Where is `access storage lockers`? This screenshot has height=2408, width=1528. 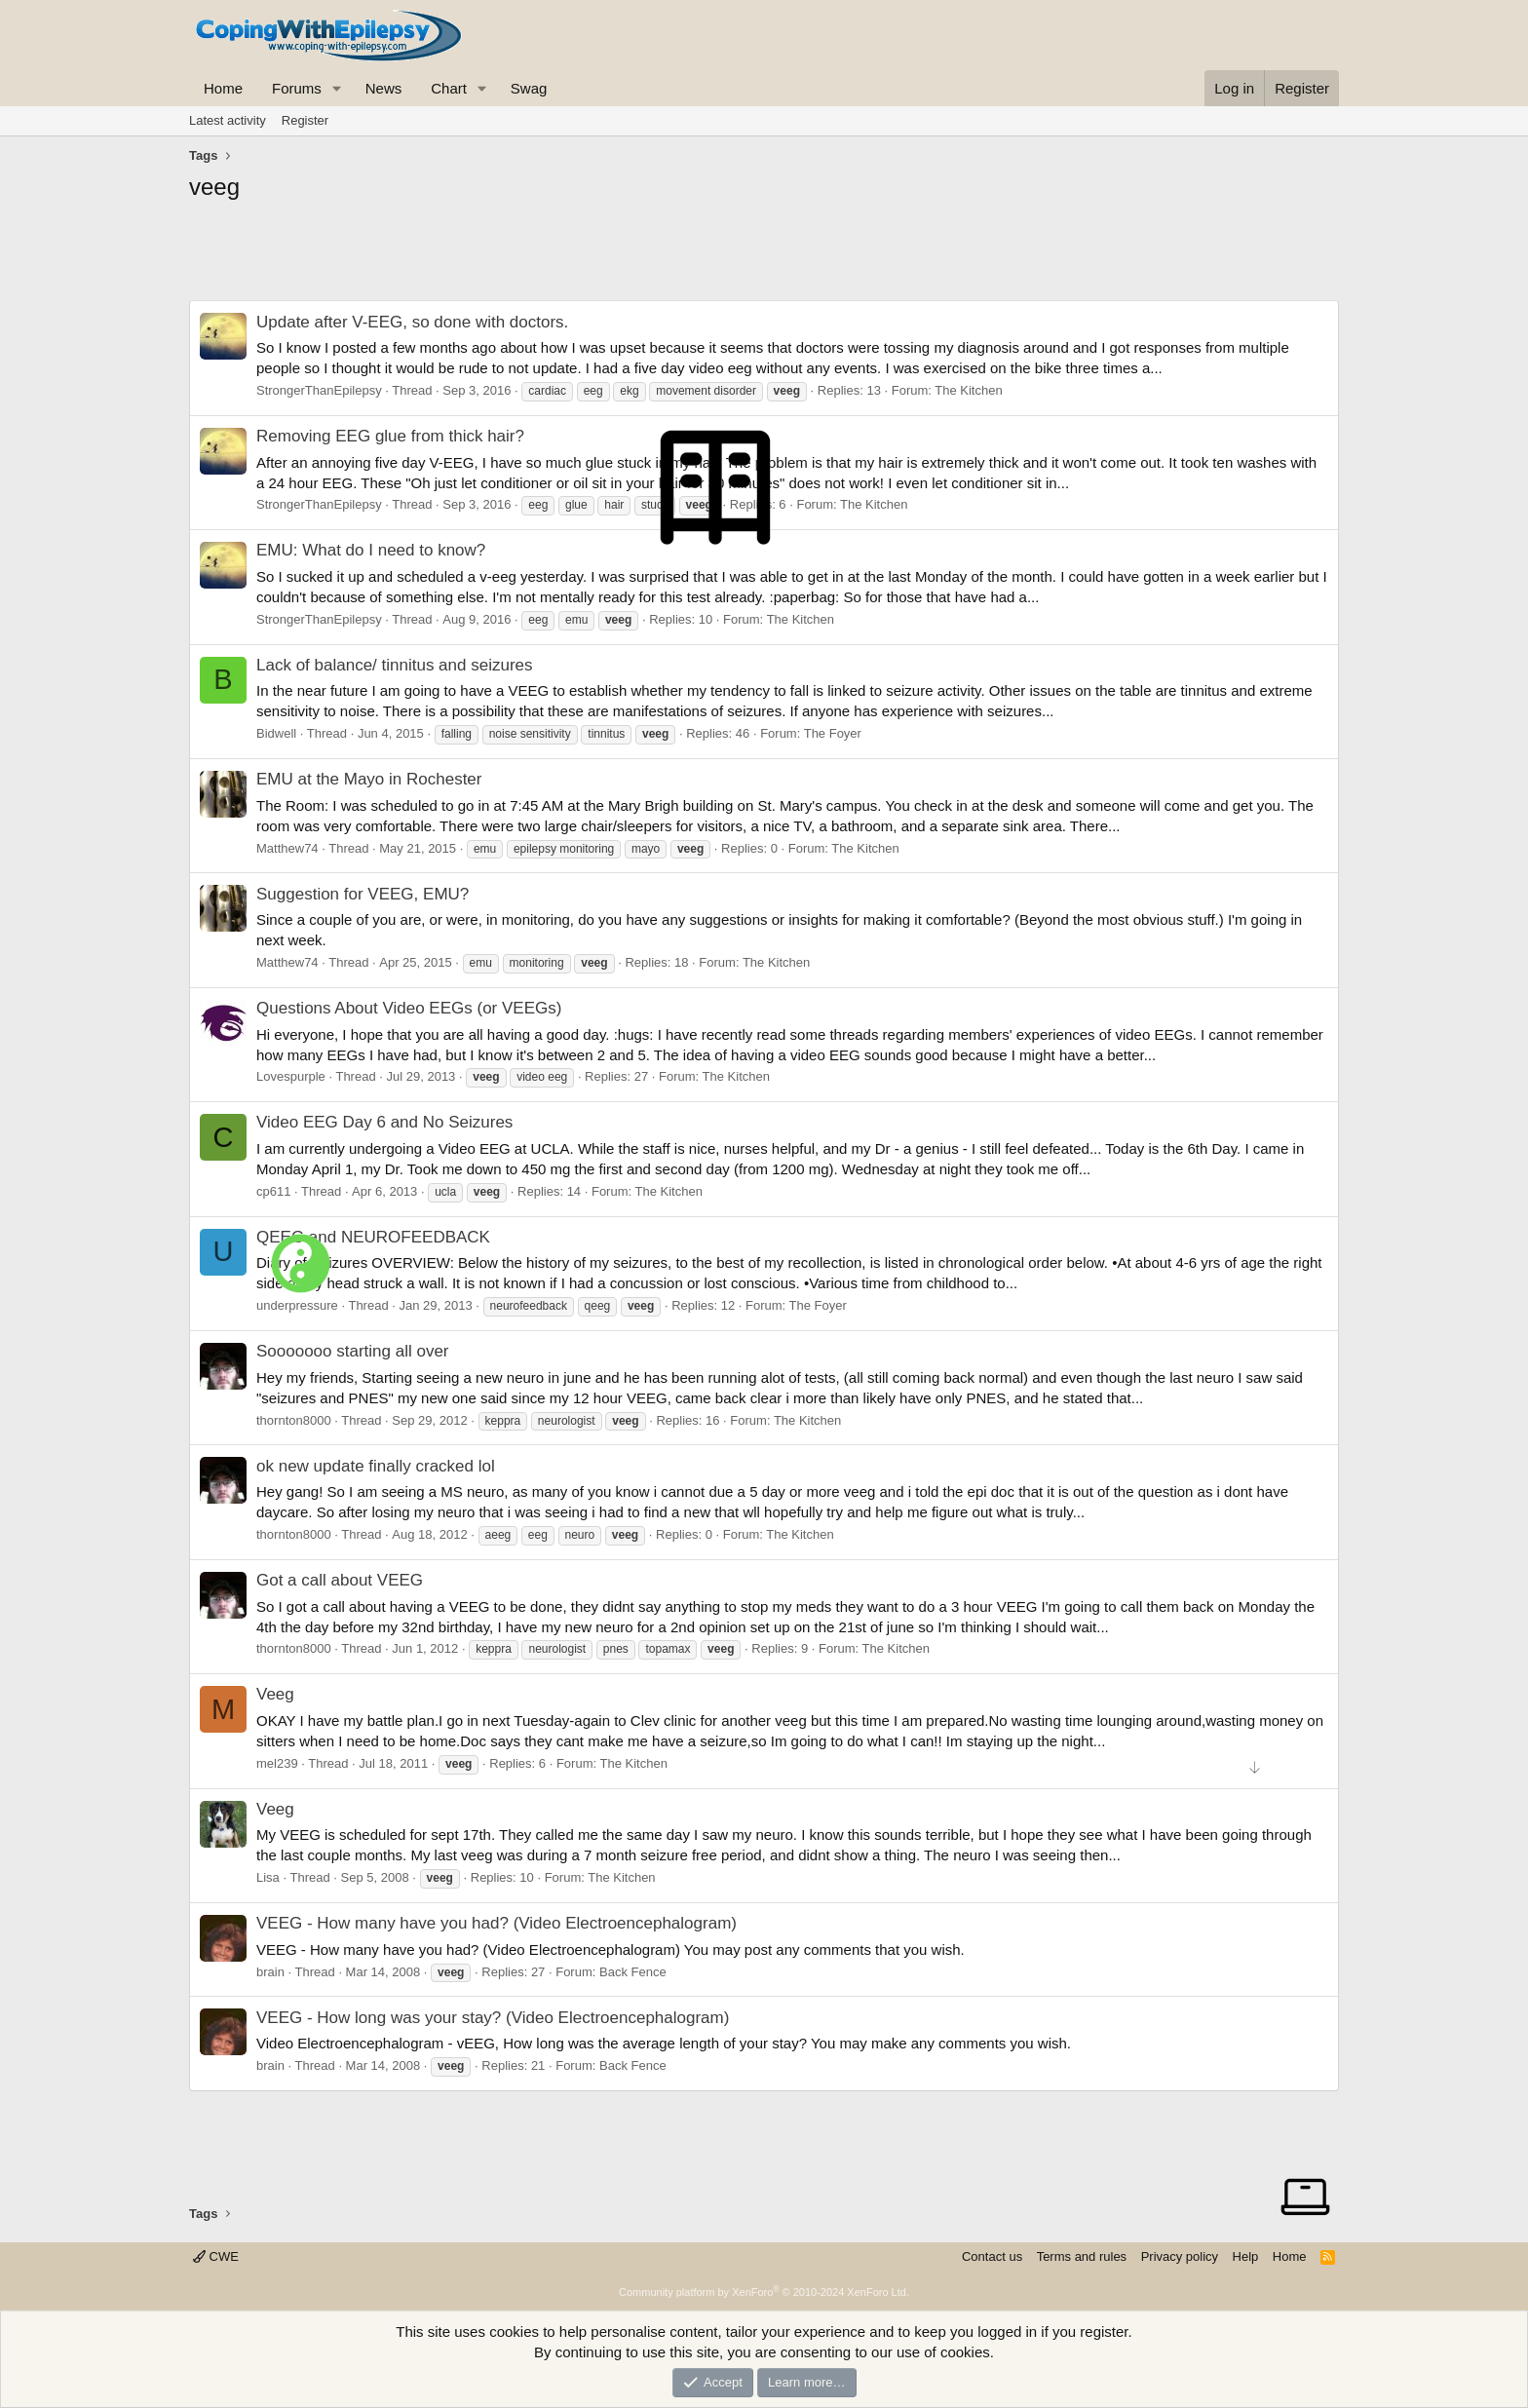
access storage lockers is located at coordinates (715, 485).